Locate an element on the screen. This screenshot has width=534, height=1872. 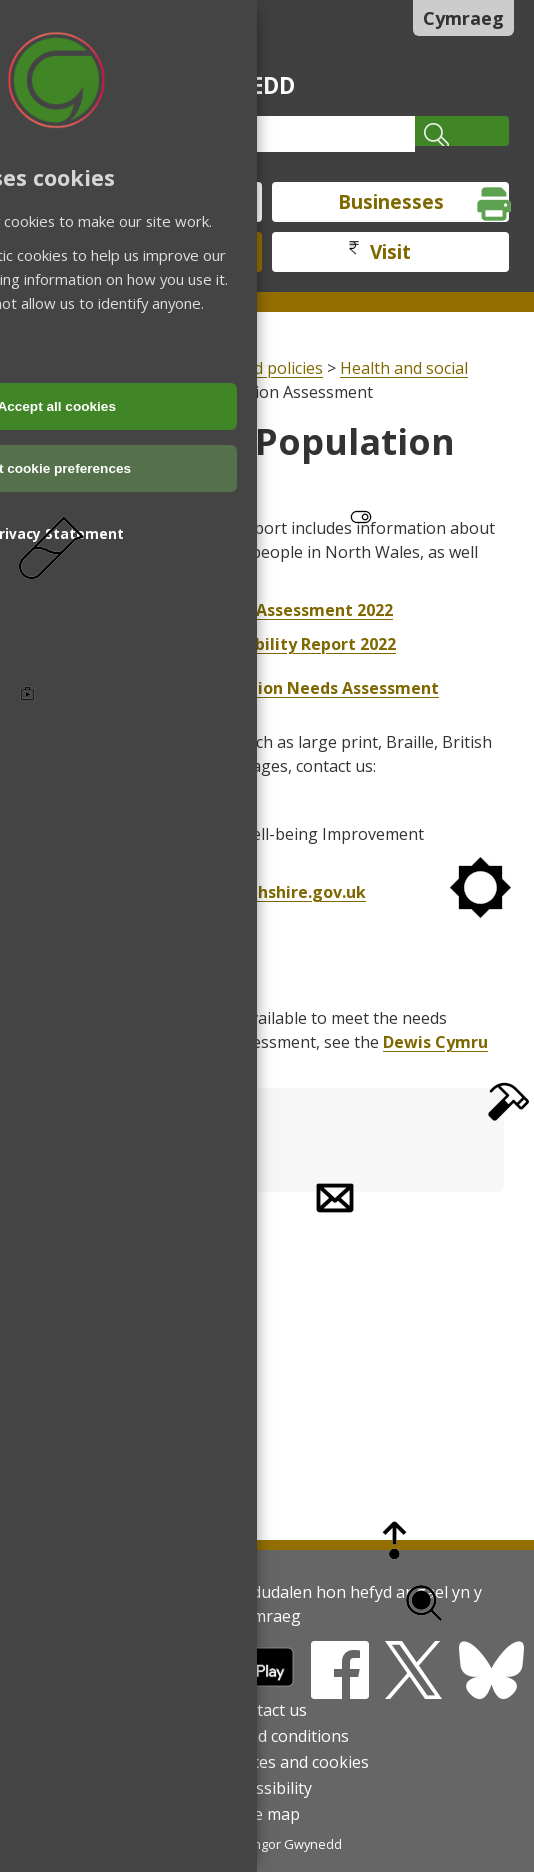
access experimental or beta features is located at coordinates (50, 548).